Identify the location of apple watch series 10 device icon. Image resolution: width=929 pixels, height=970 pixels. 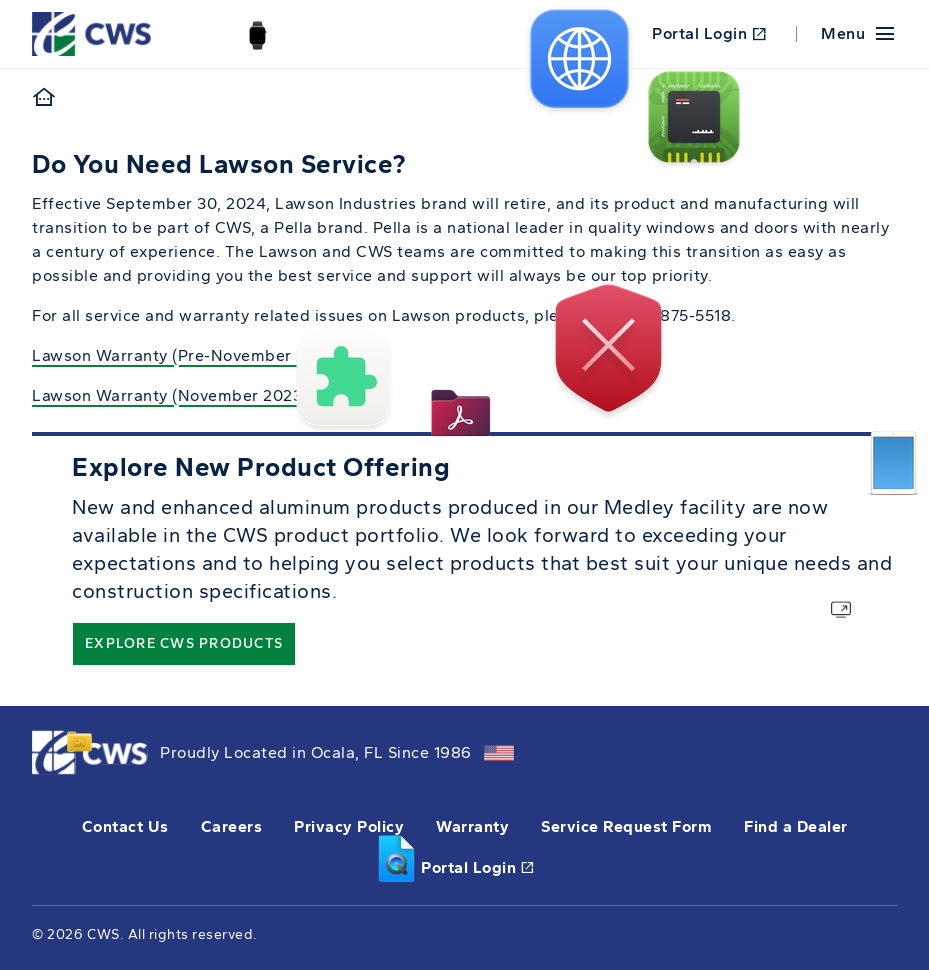
(257, 35).